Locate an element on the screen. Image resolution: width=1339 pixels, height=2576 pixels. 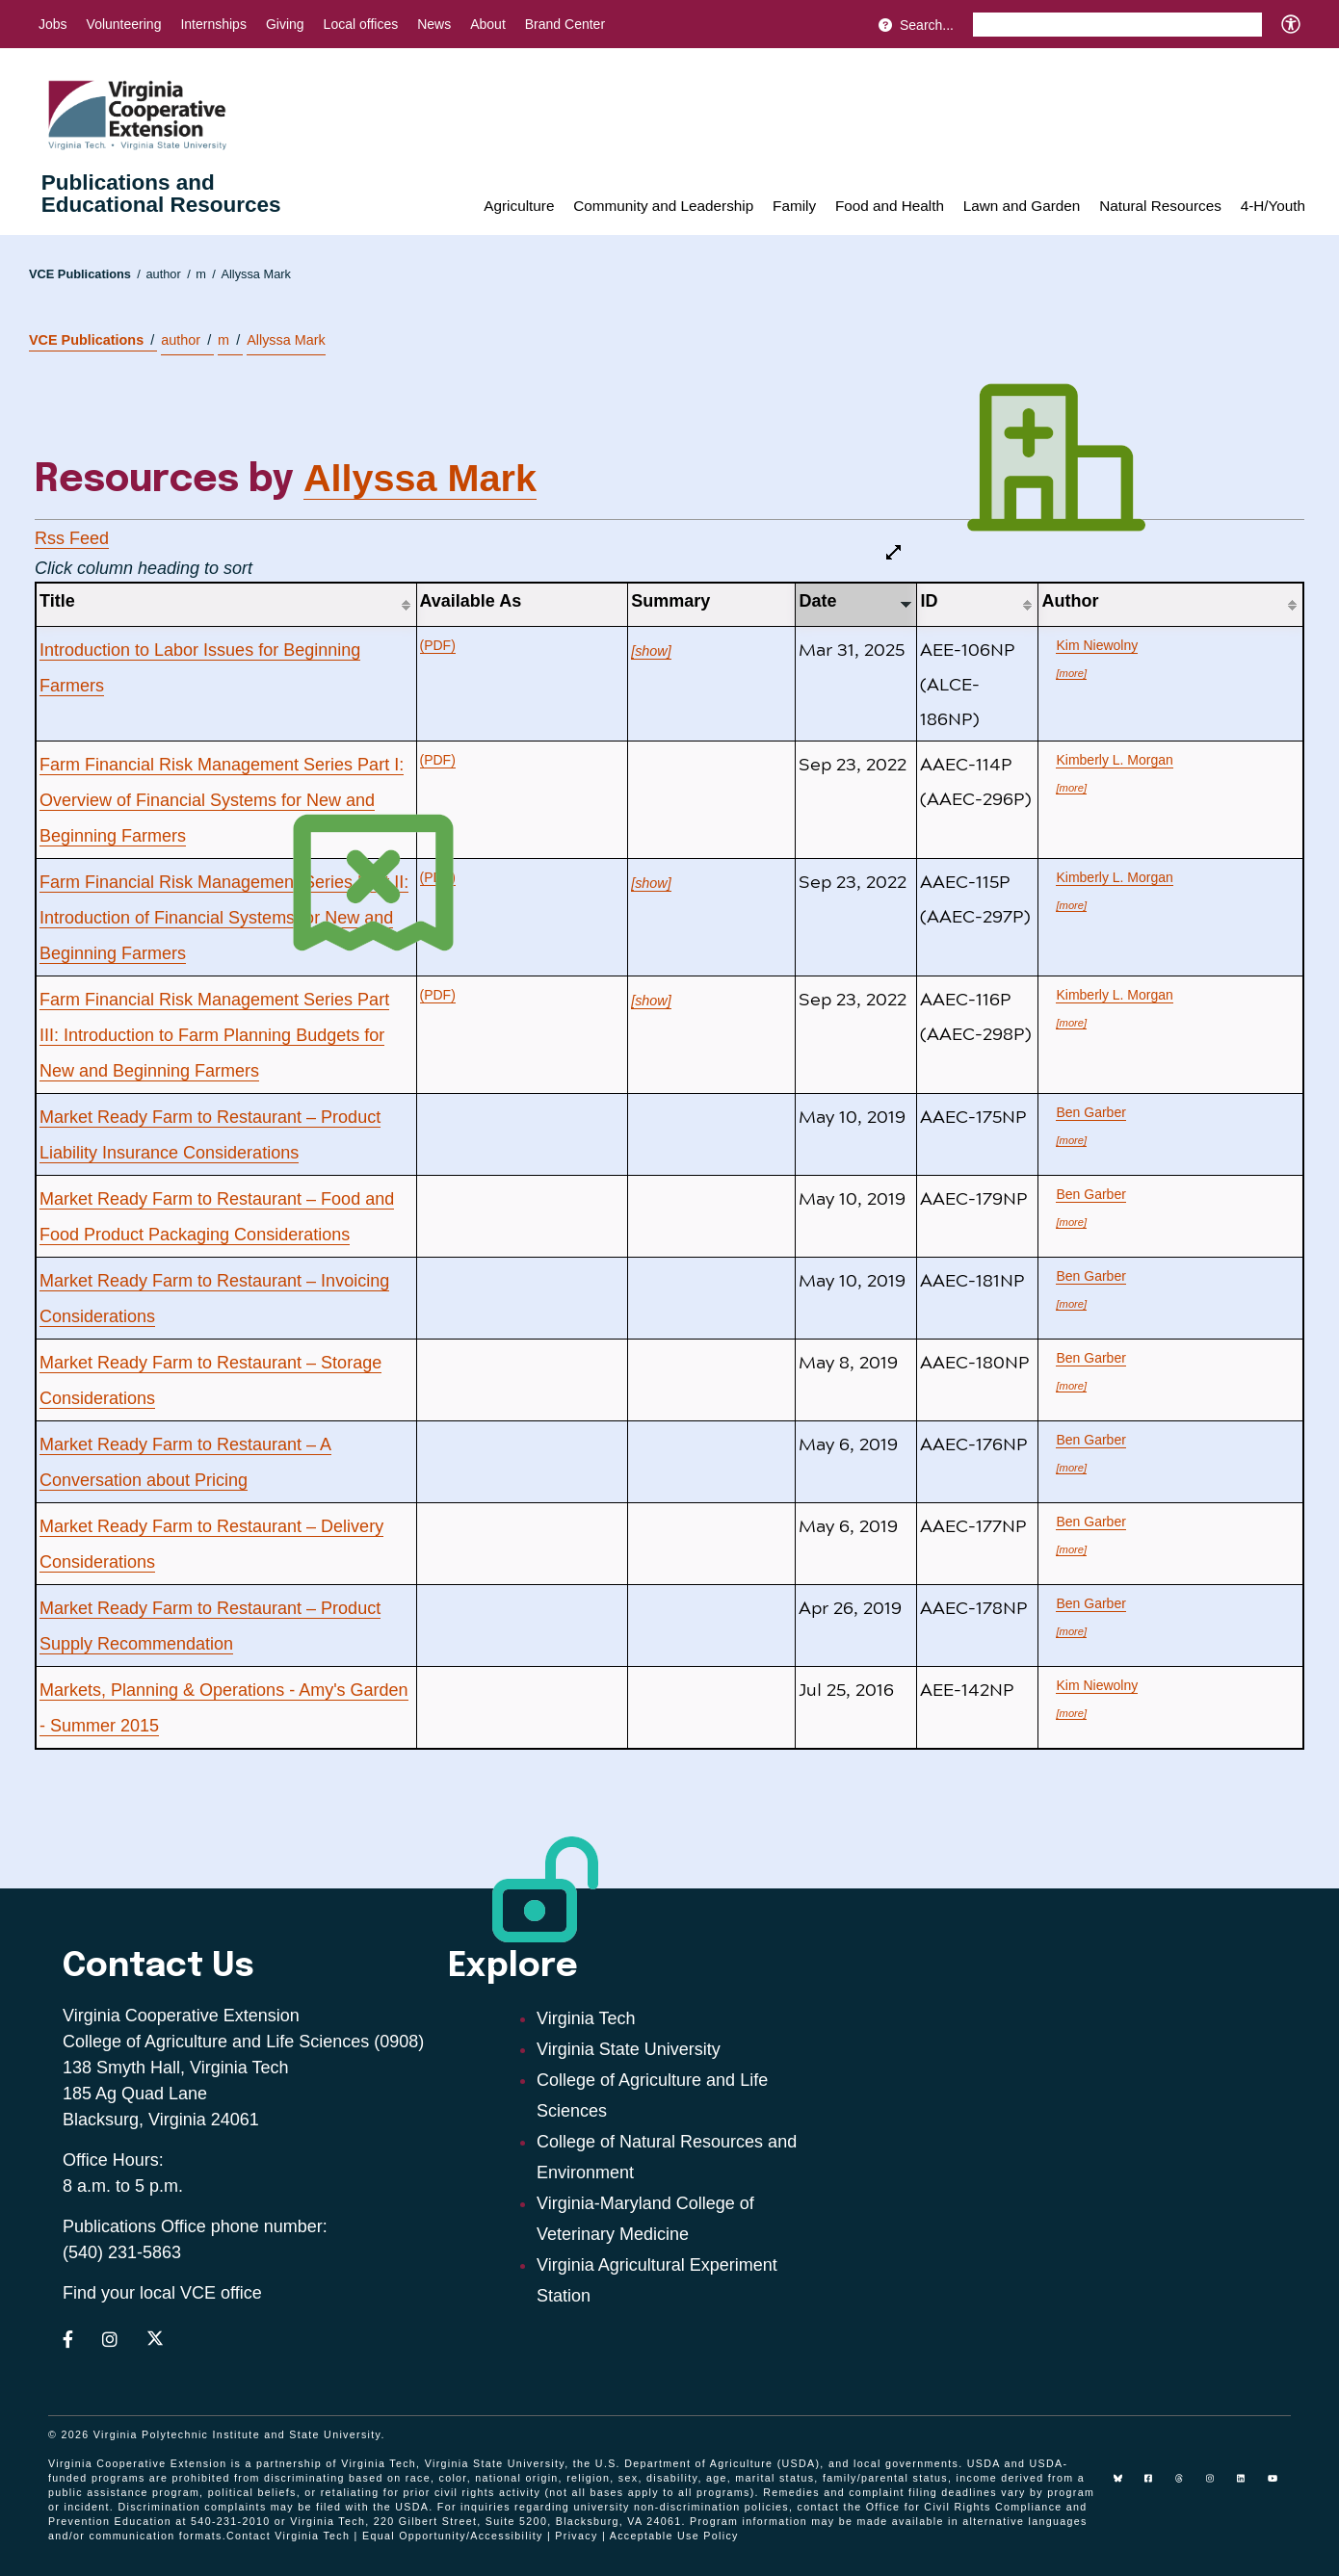
find nearby hospitals or medical facilities is located at coordinates (1047, 457).